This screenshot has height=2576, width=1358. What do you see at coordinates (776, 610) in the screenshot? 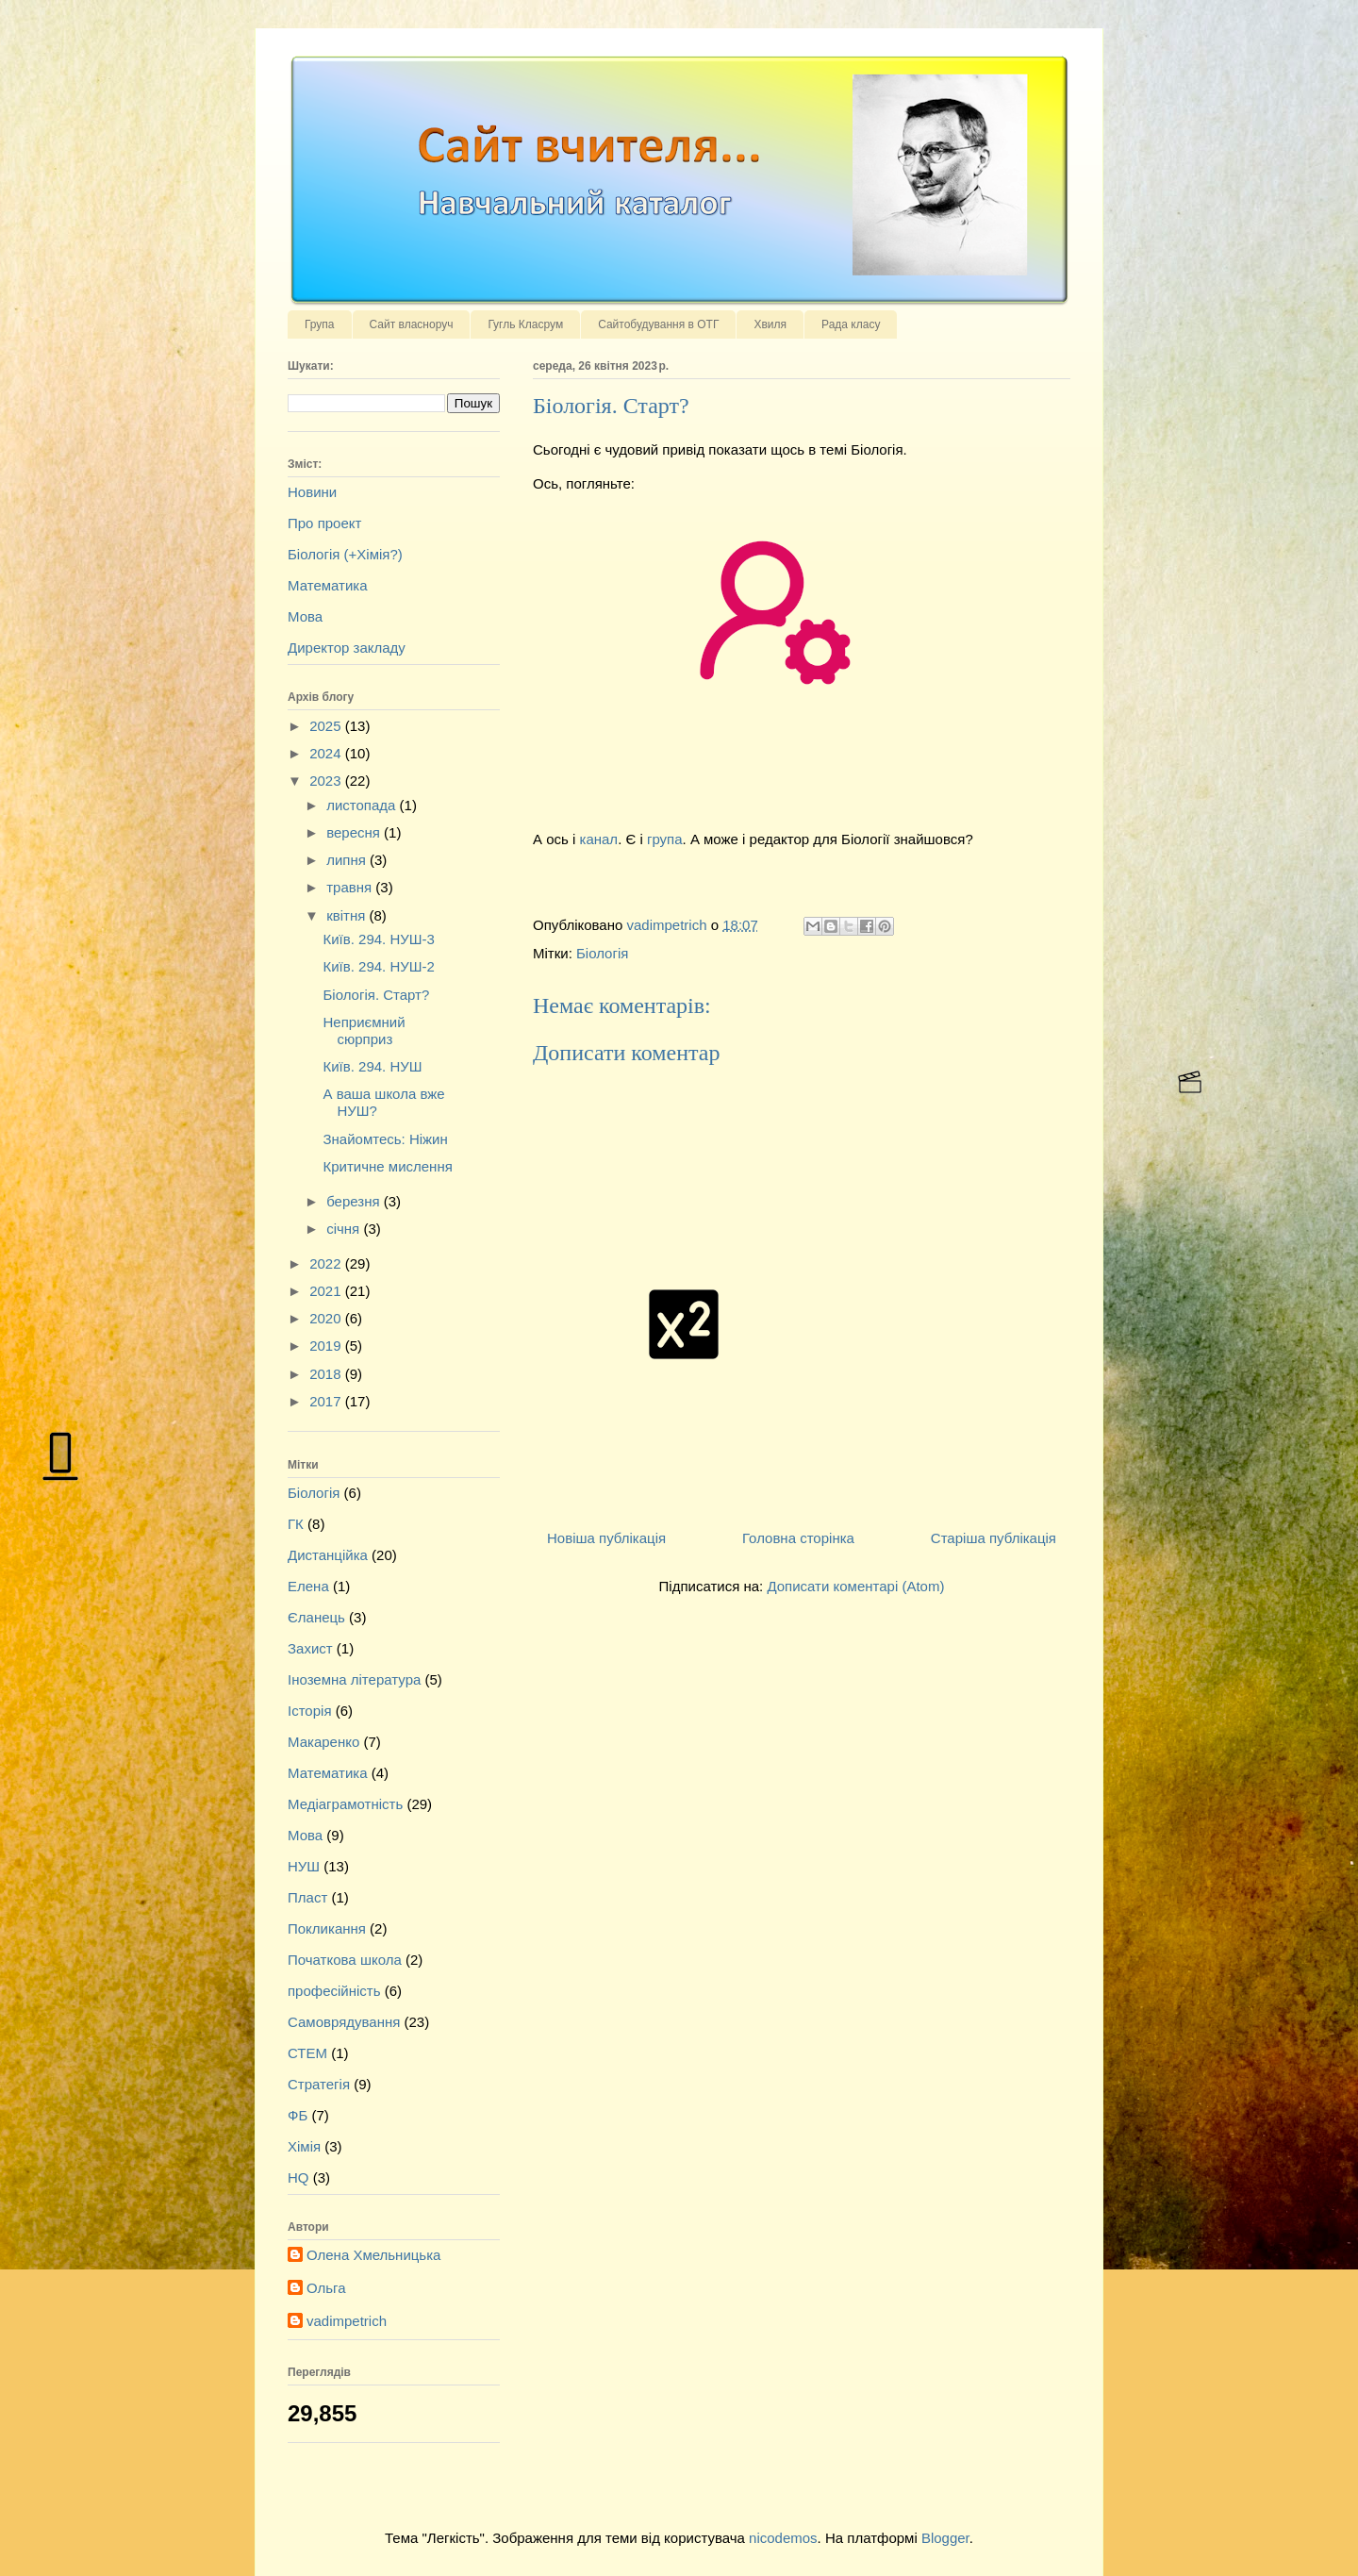
I see `access user account settings` at bounding box center [776, 610].